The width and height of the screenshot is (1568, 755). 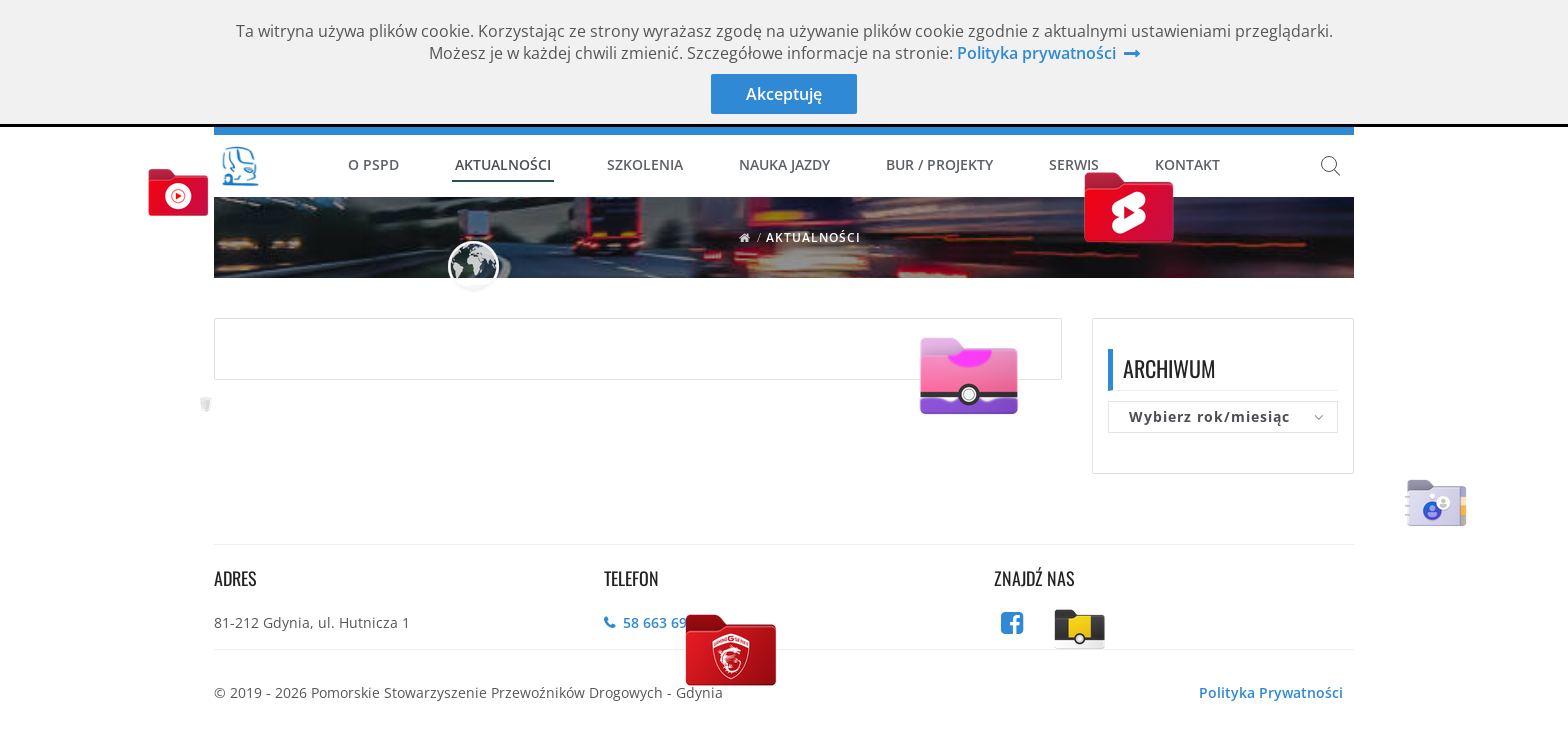 What do you see at coordinates (206, 404) in the screenshot?
I see `TrashIcon symbol` at bounding box center [206, 404].